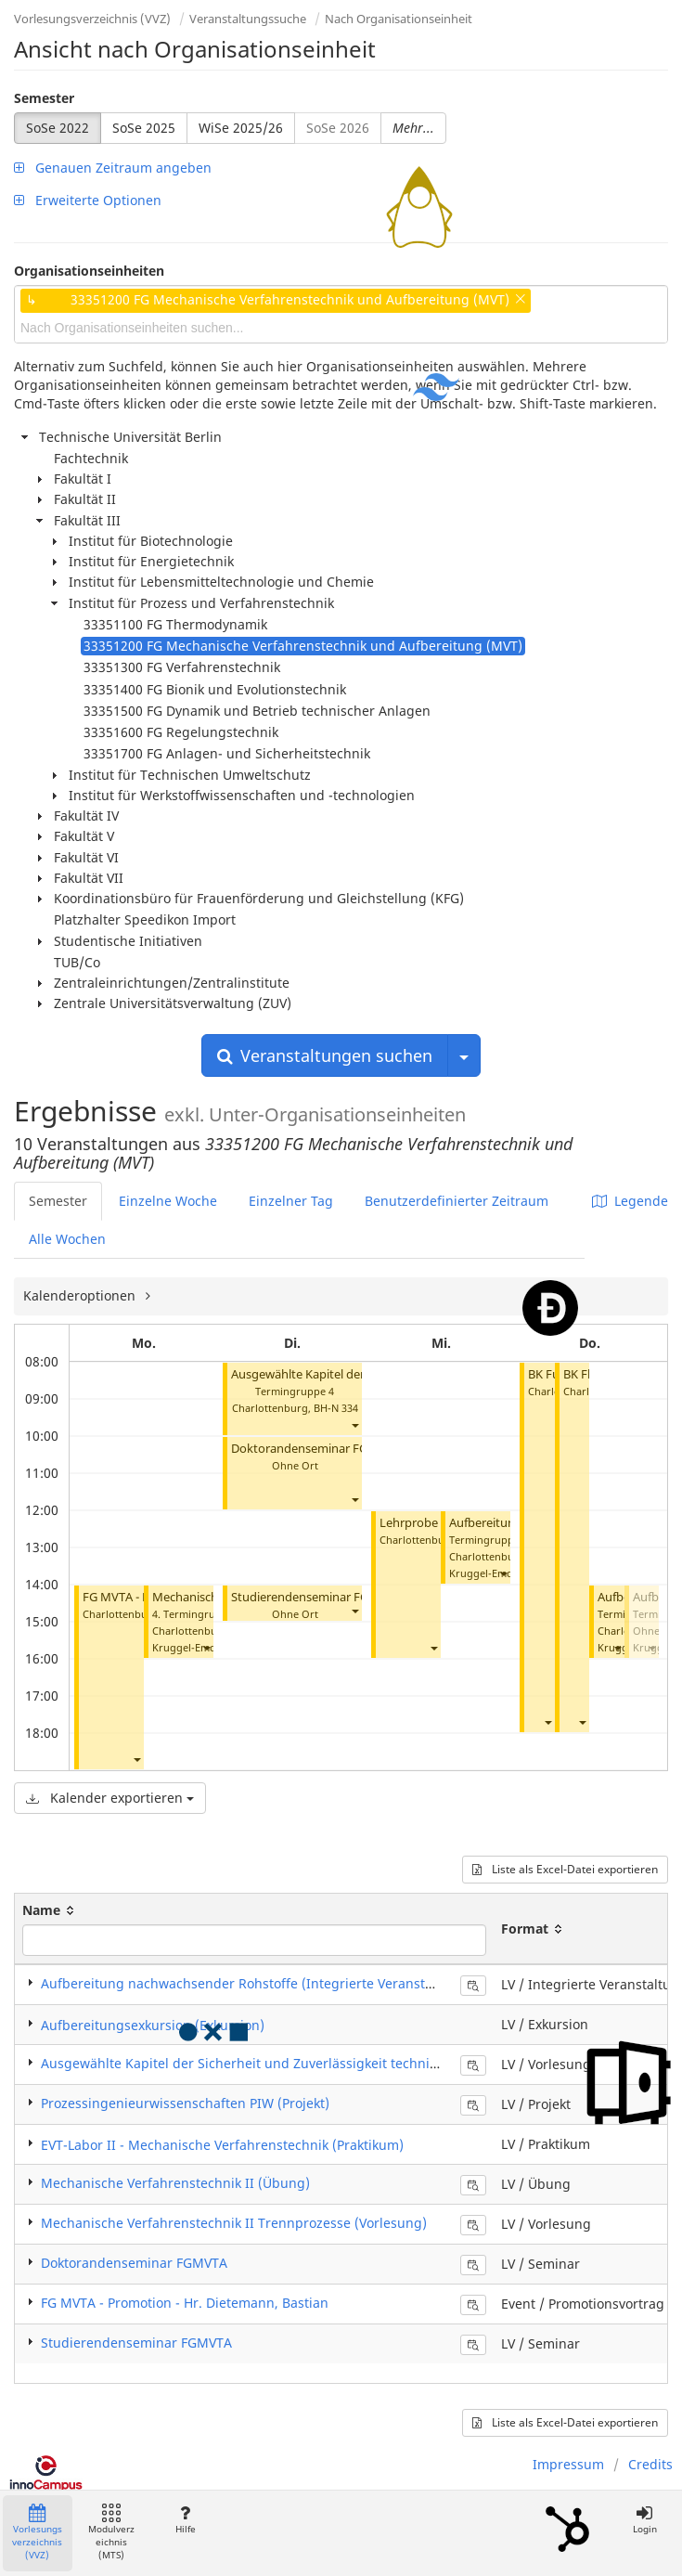 The height and width of the screenshot is (2576, 682). Describe the element at coordinates (626, 2084) in the screenshot. I see `access secure storage or vault` at that location.